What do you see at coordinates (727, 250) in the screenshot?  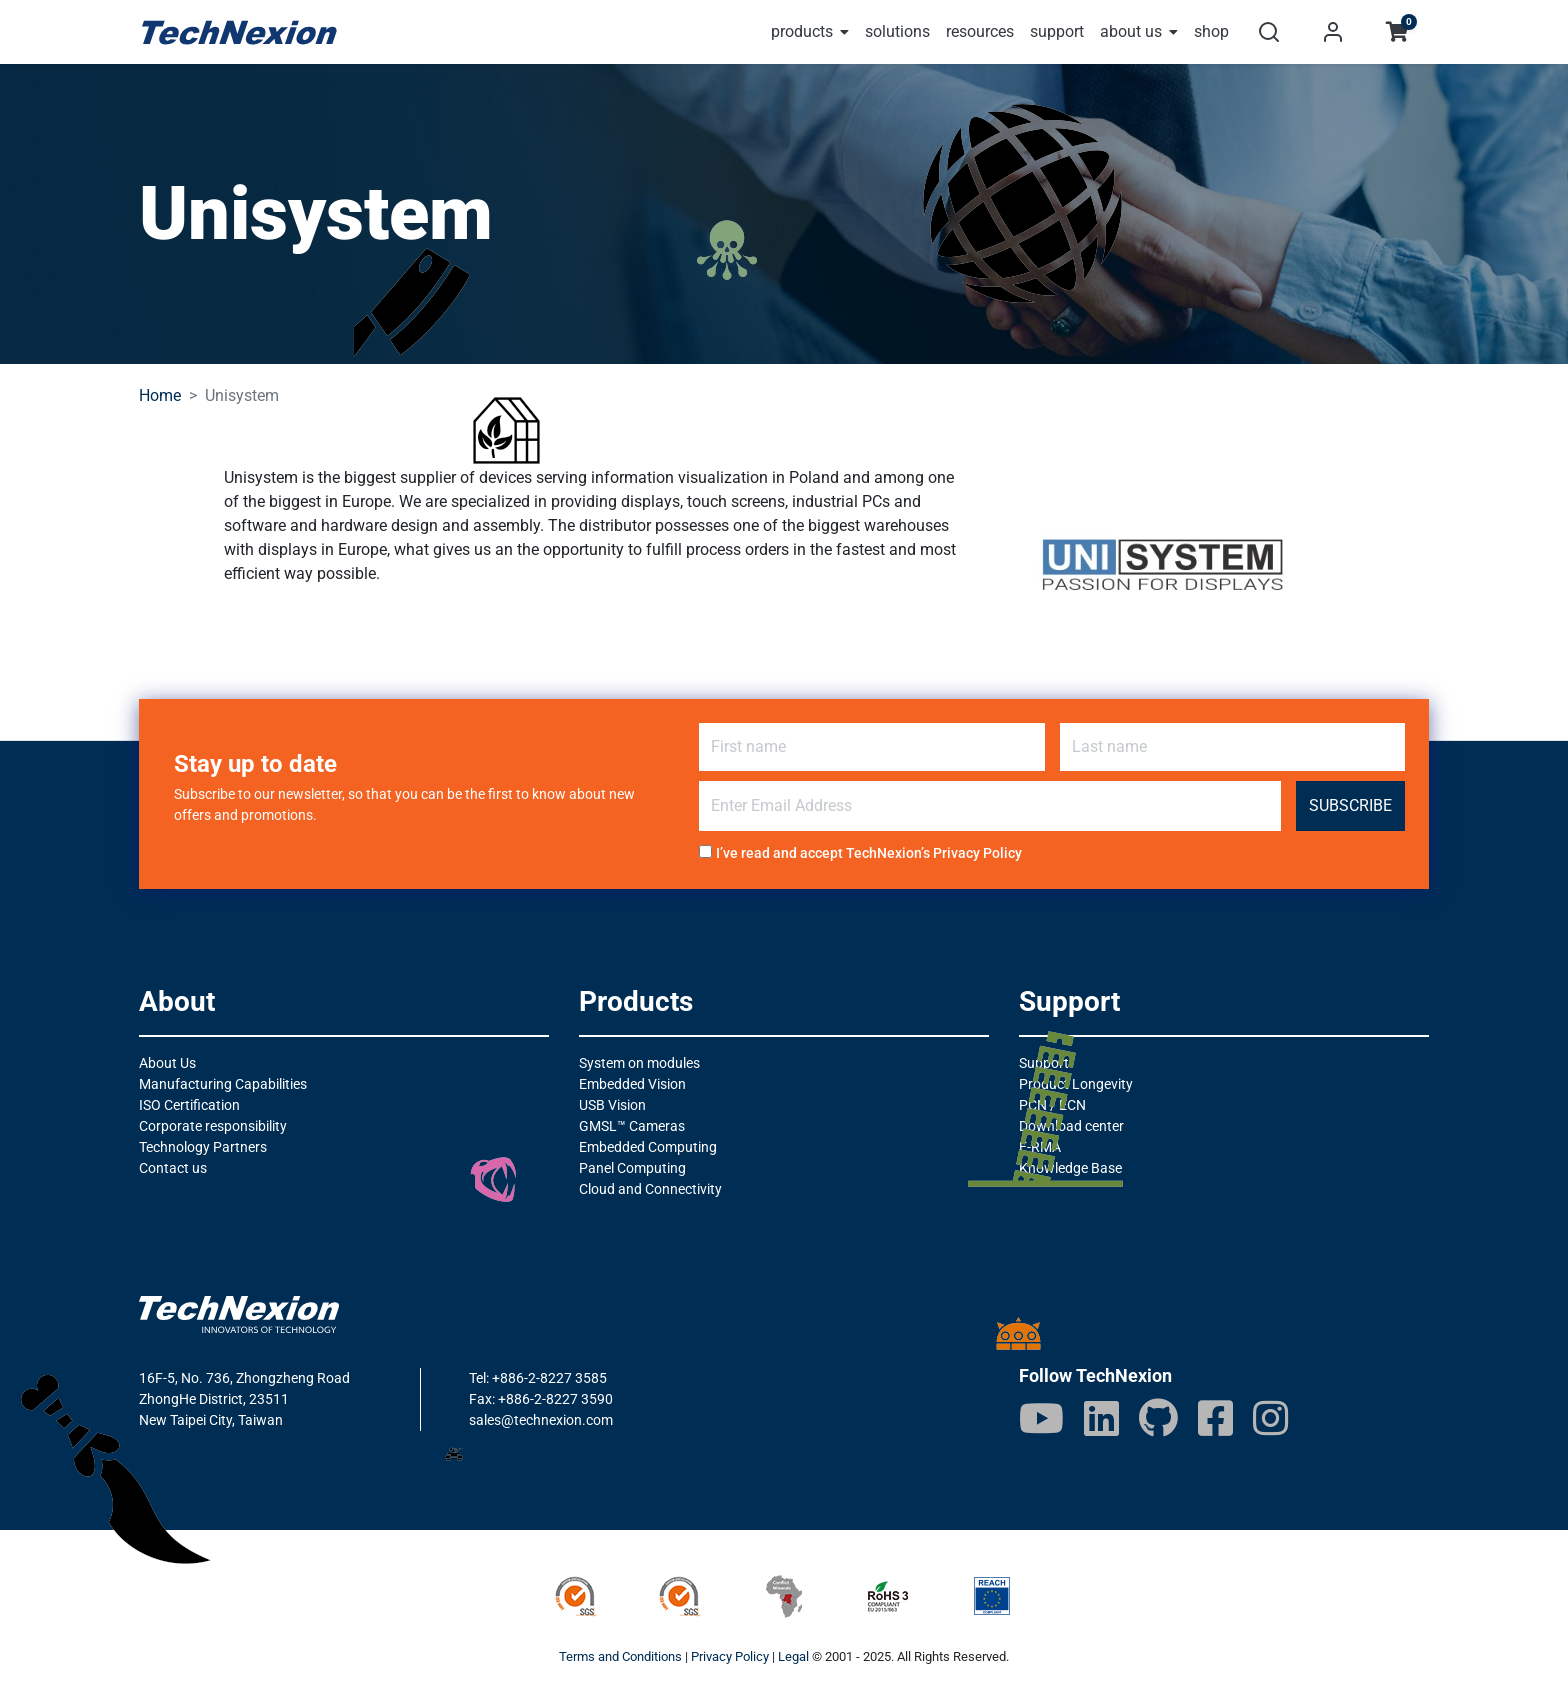 I see `indicates a toxic or hazardous game element` at bounding box center [727, 250].